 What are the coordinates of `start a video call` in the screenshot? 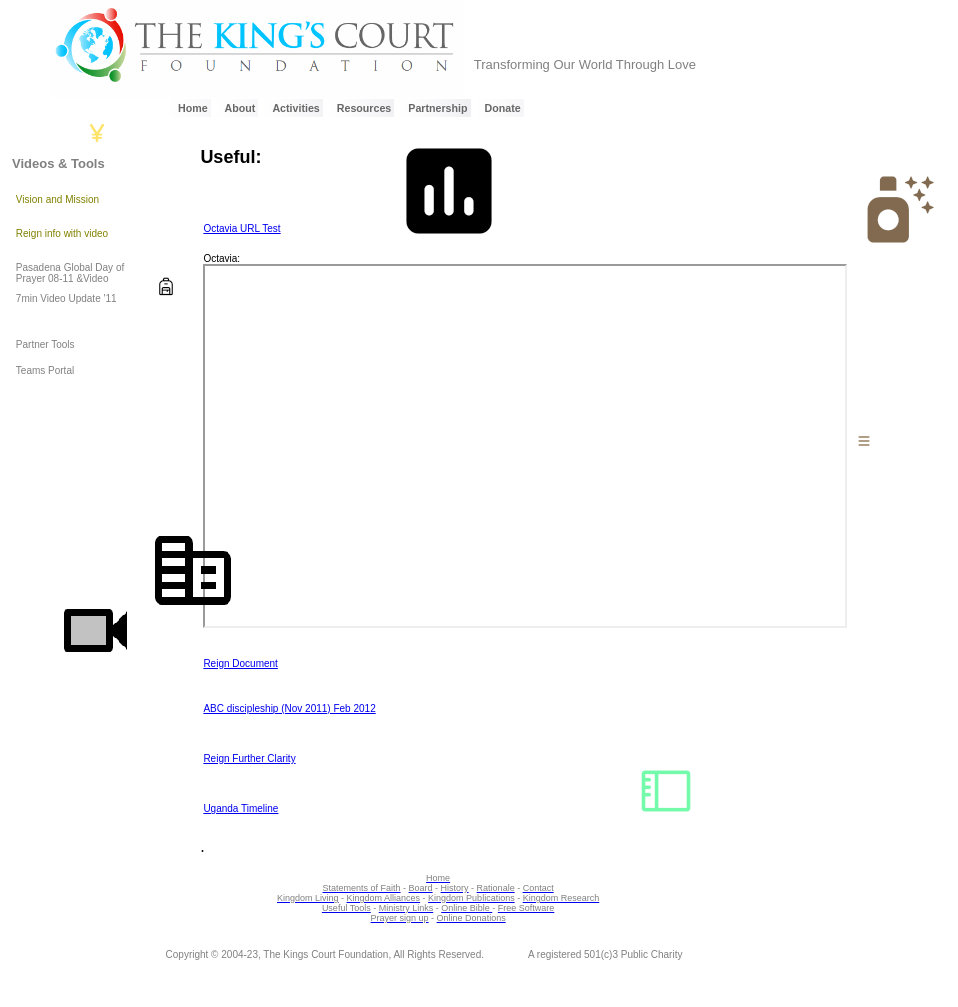 It's located at (95, 630).